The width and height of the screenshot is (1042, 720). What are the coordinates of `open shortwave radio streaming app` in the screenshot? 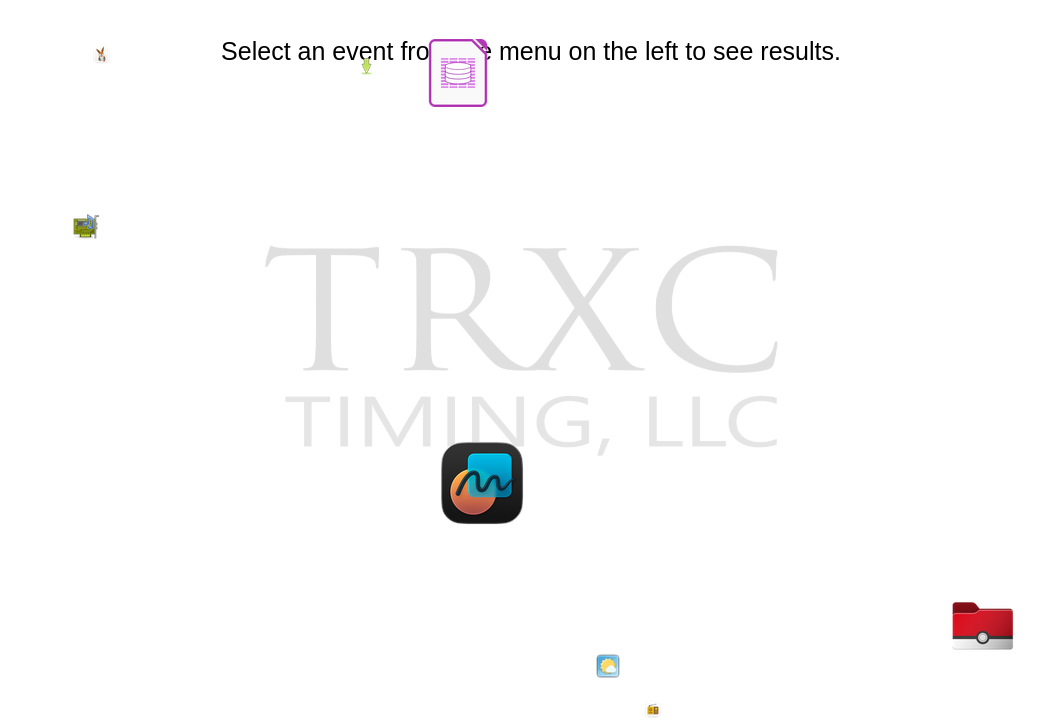 It's located at (653, 709).